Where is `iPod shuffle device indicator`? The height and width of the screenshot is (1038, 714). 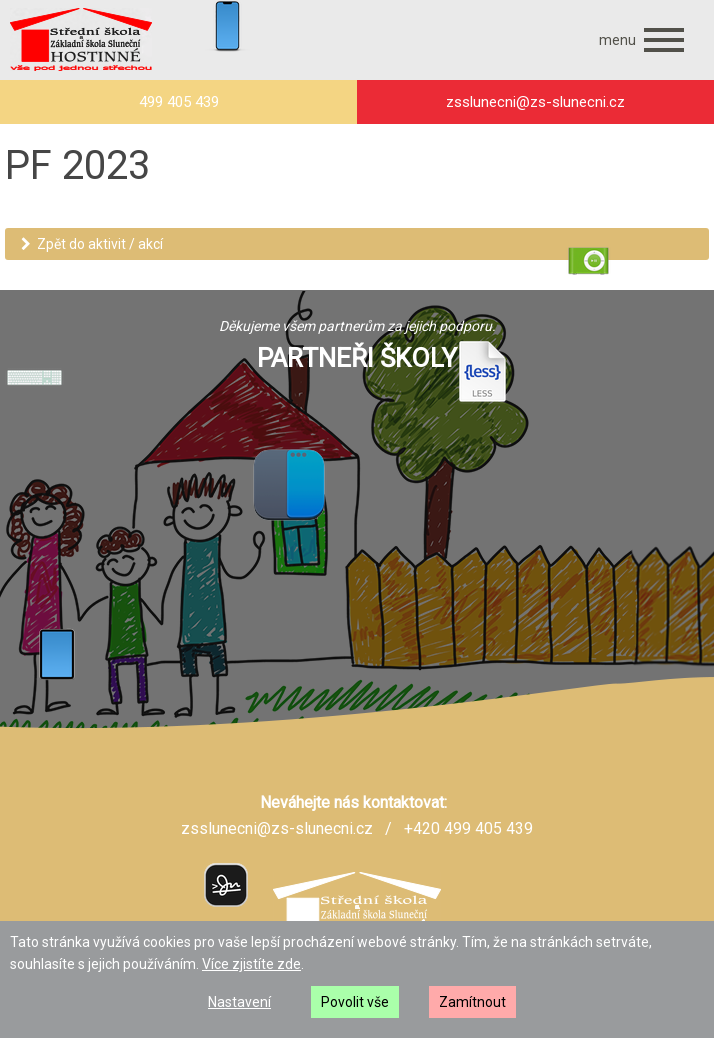 iPod shuffle device indicator is located at coordinates (588, 253).